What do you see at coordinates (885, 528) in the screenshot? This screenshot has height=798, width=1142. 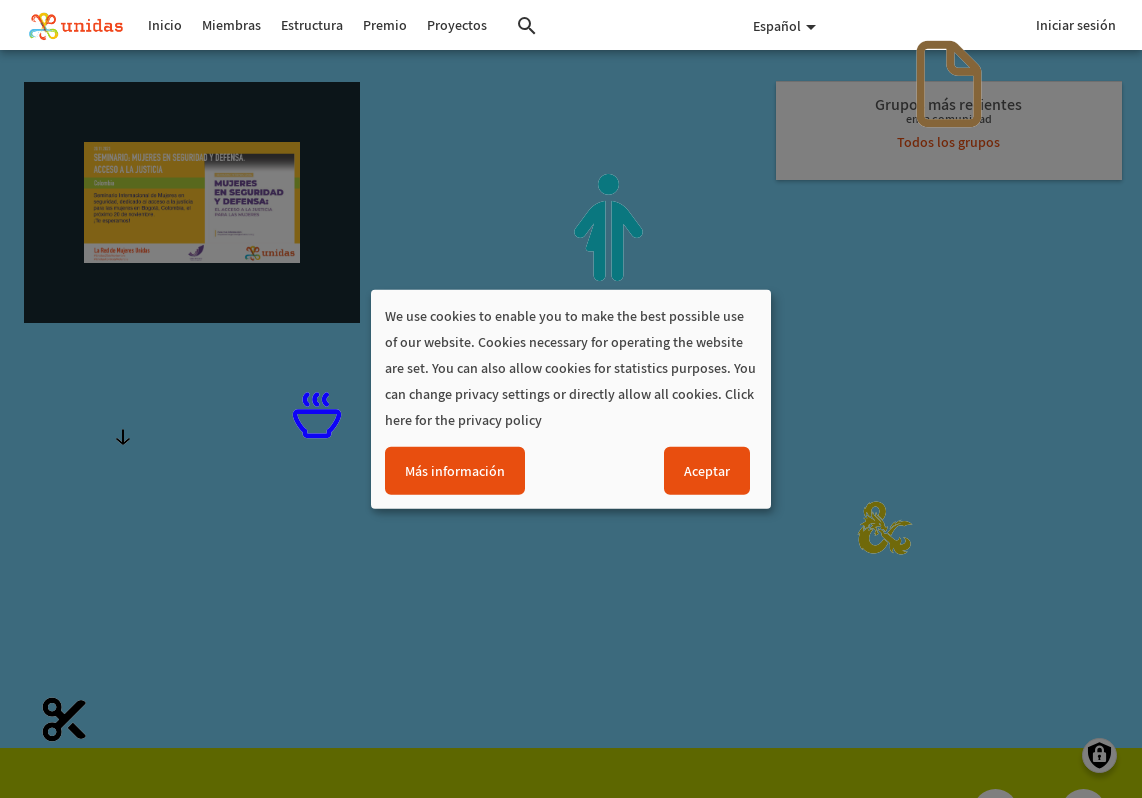 I see `Dungeons & Dragons logo` at bounding box center [885, 528].